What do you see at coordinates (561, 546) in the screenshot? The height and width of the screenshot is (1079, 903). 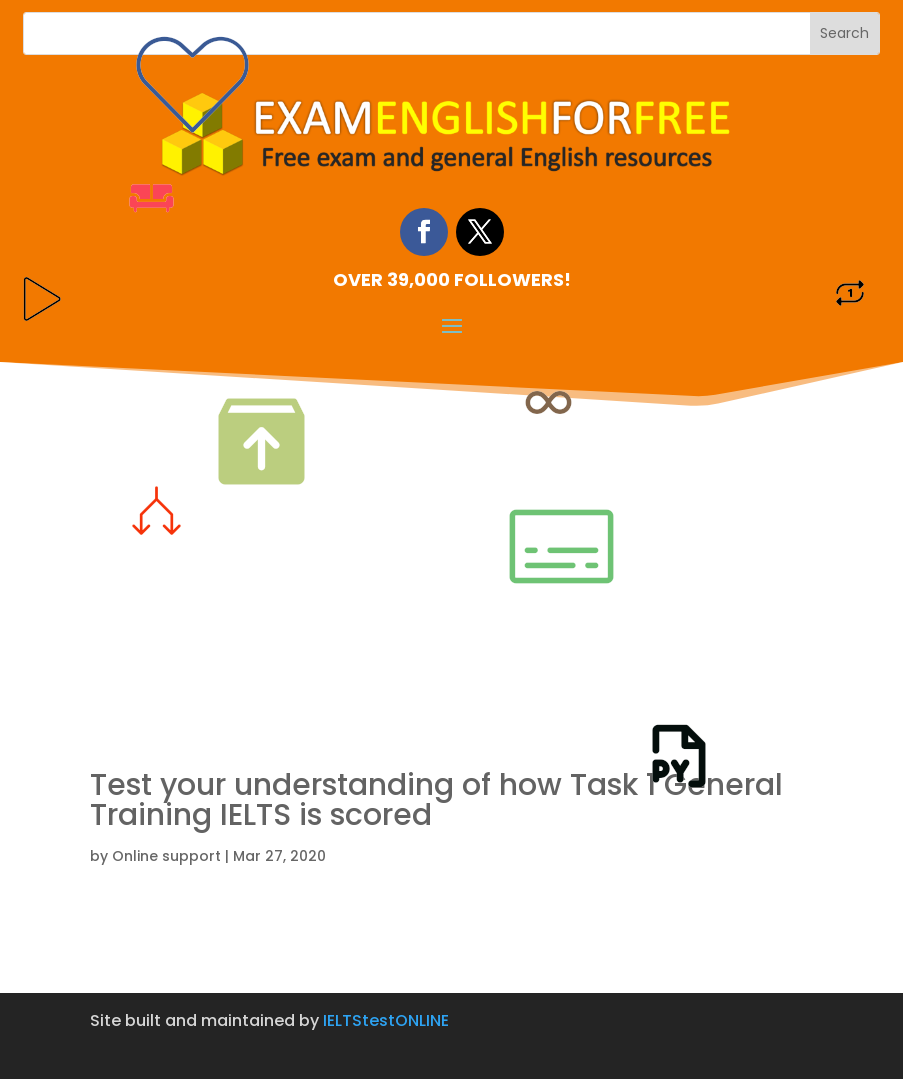 I see `enable subtitles or closed captions` at bounding box center [561, 546].